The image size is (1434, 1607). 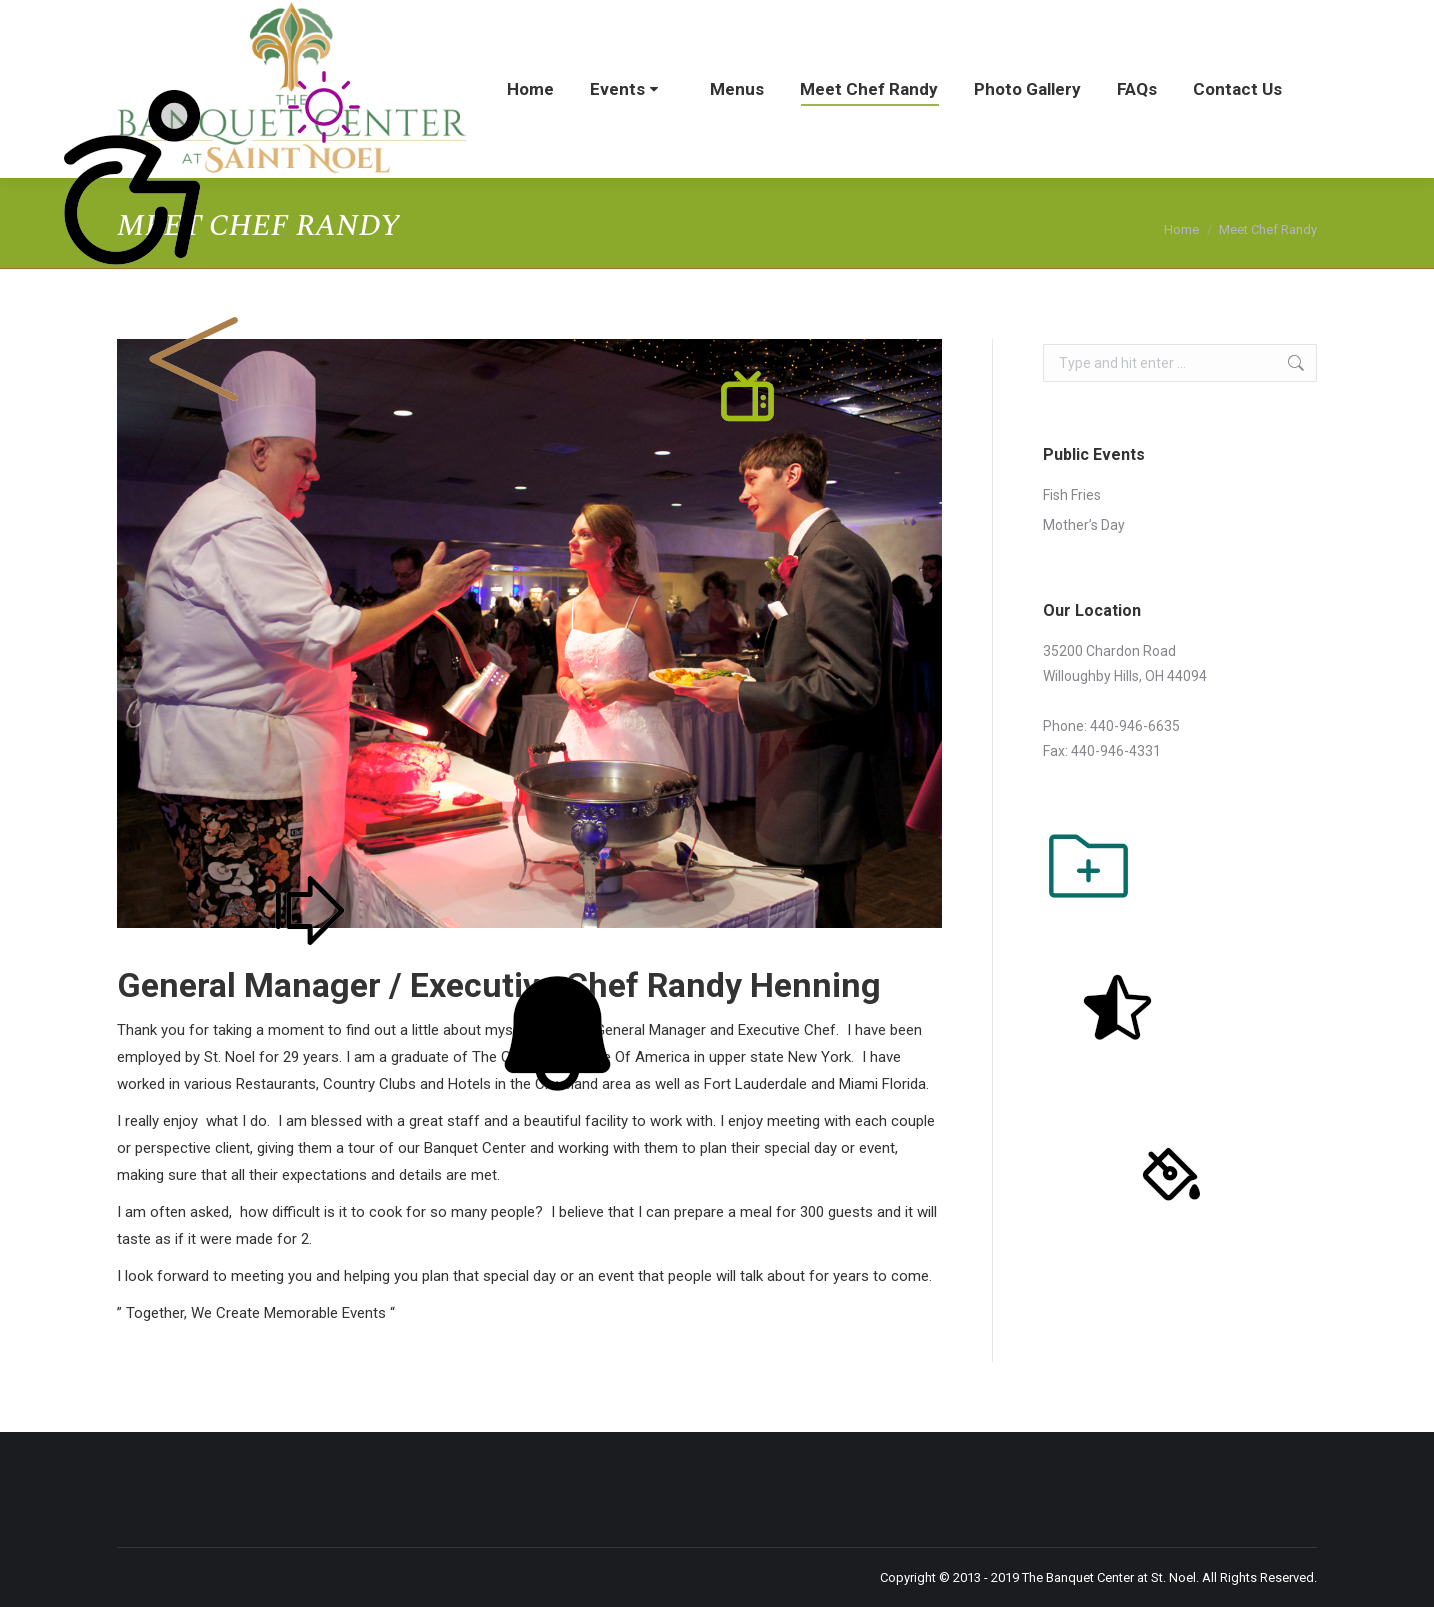 I want to click on go to next step or continue forward, so click(x=307, y=910).